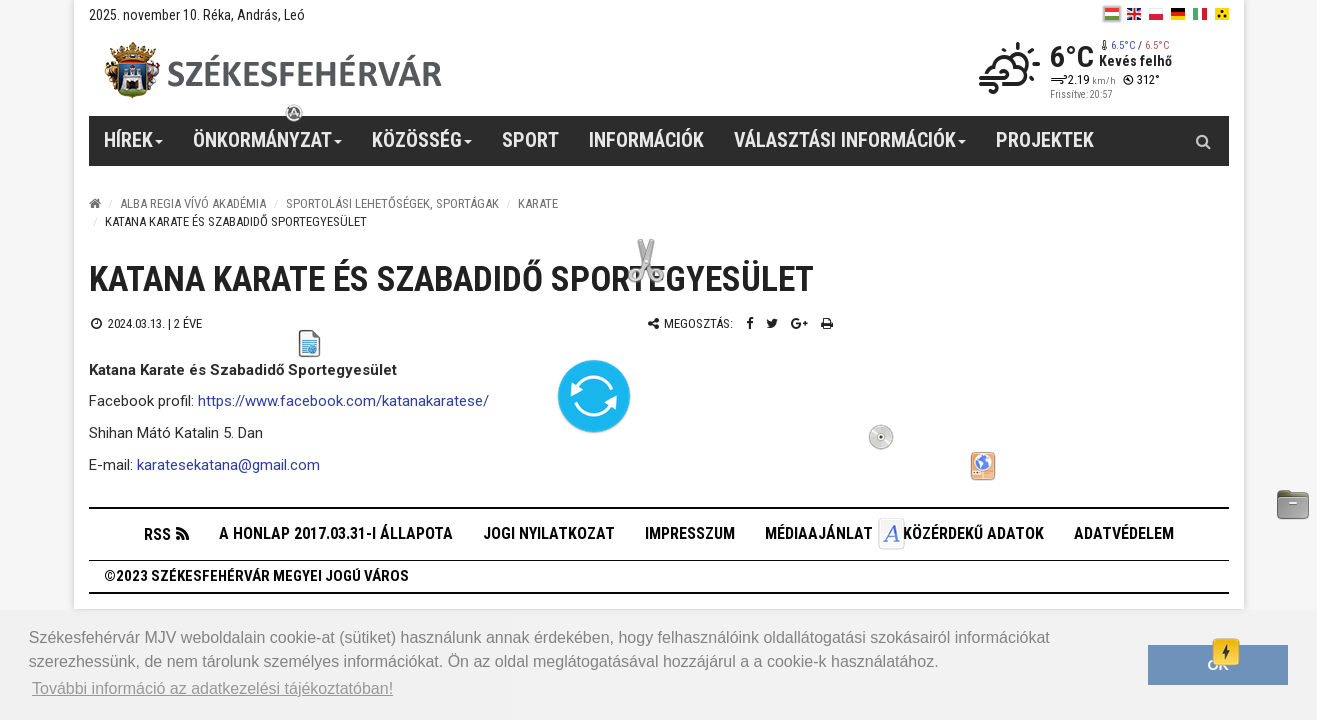  Describe the element at coordinates (594, 396) in the screenshot. I see `dropbox is currently syncing files` at that location.